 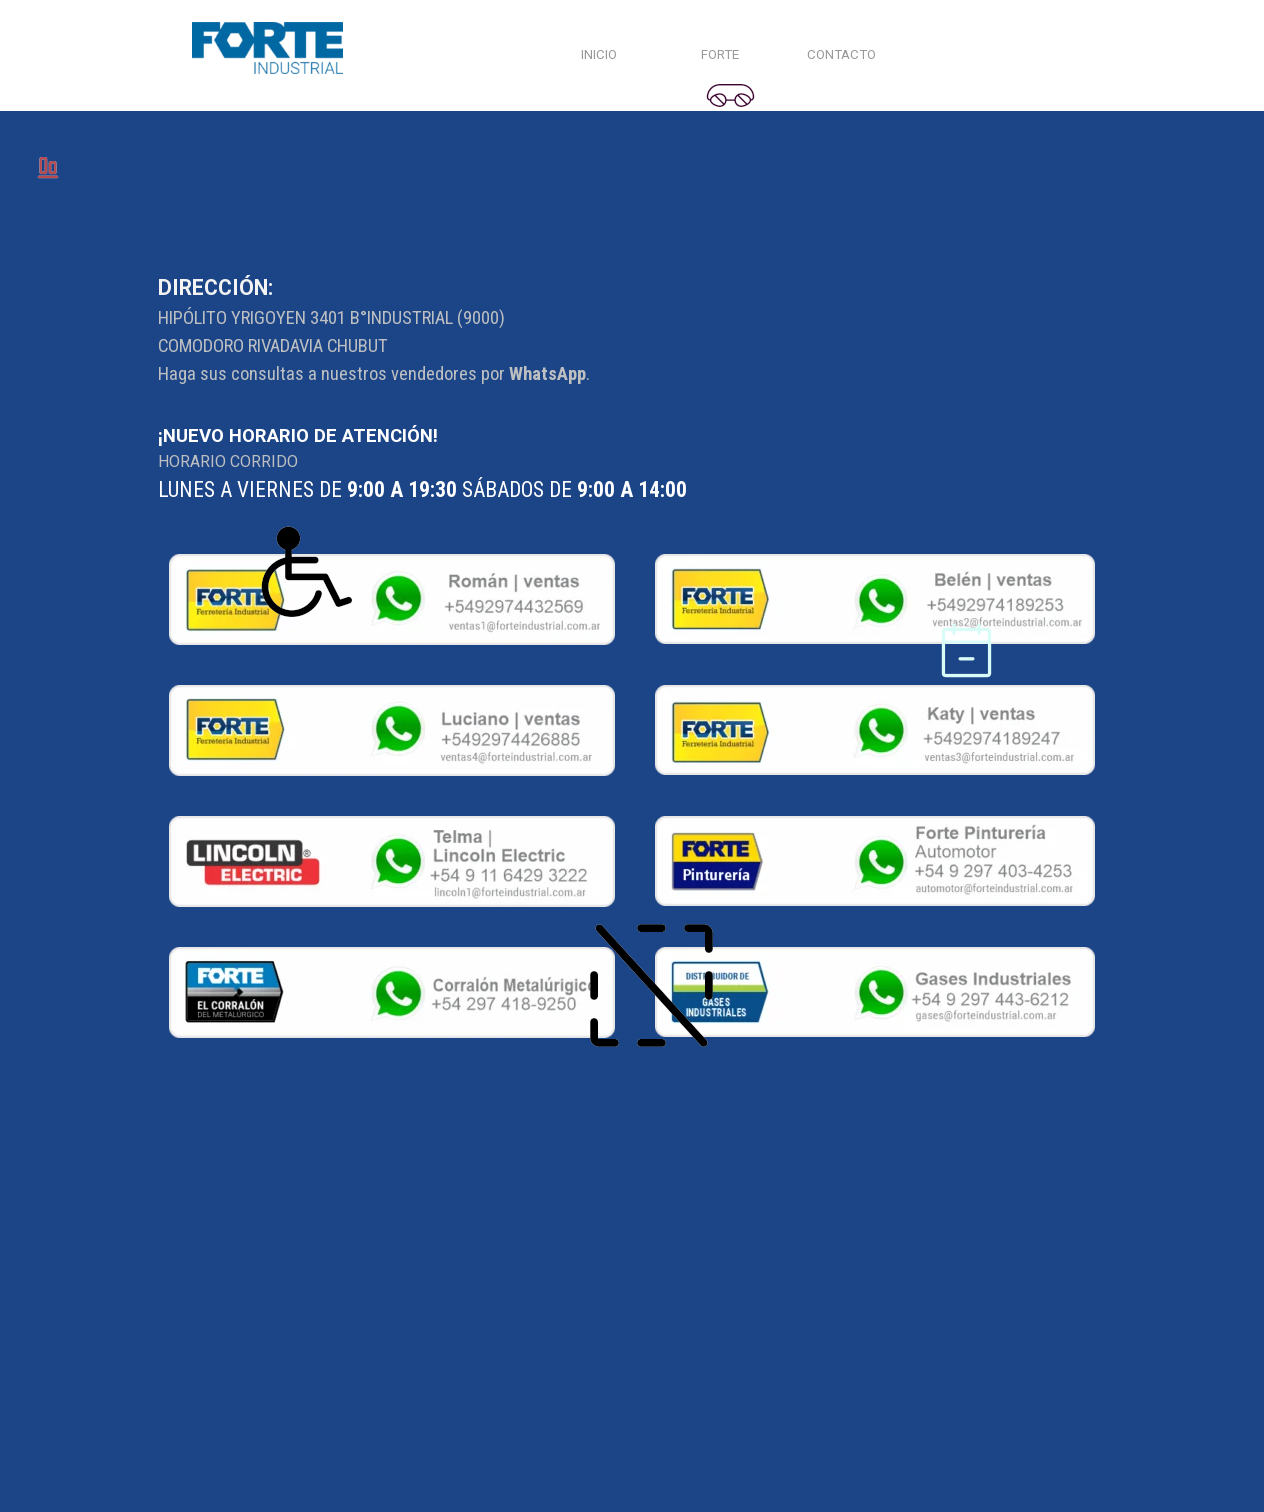 What do you see at coordinates (48, 168) in the screenshot?
I see `align selected objects to the bottom` at bounding box center [48, 168].